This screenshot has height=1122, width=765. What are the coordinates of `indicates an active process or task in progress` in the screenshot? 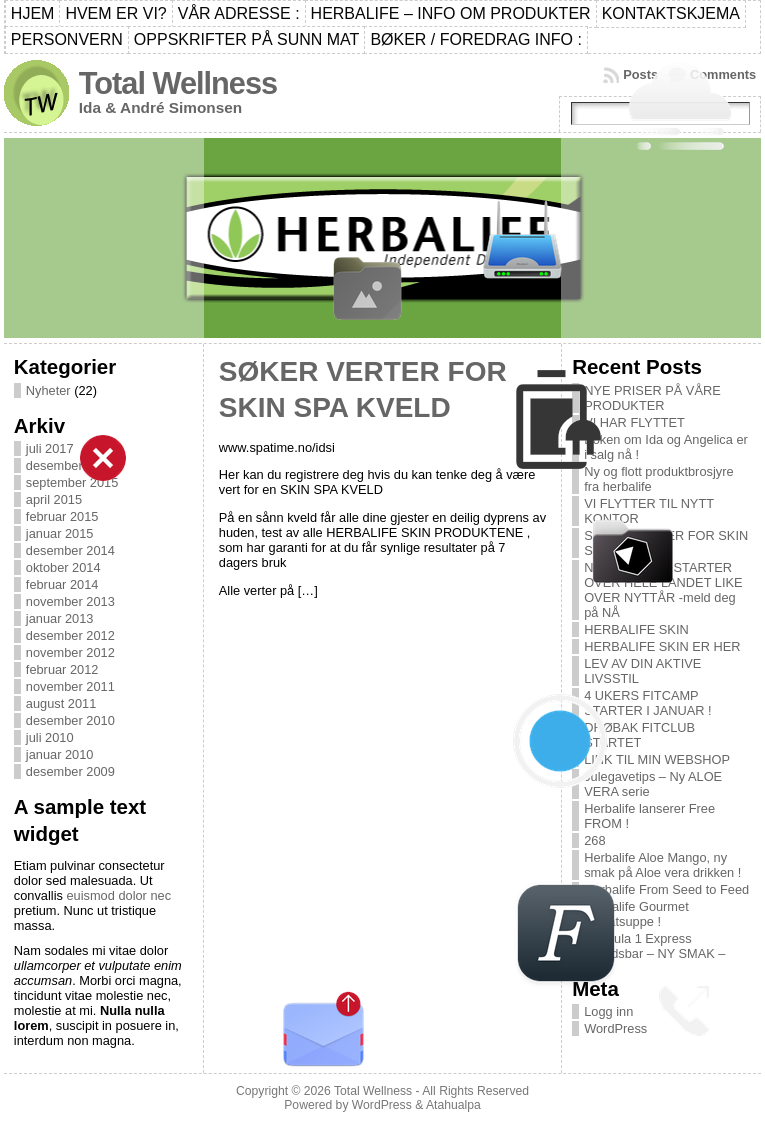 It's located at (560, 741).